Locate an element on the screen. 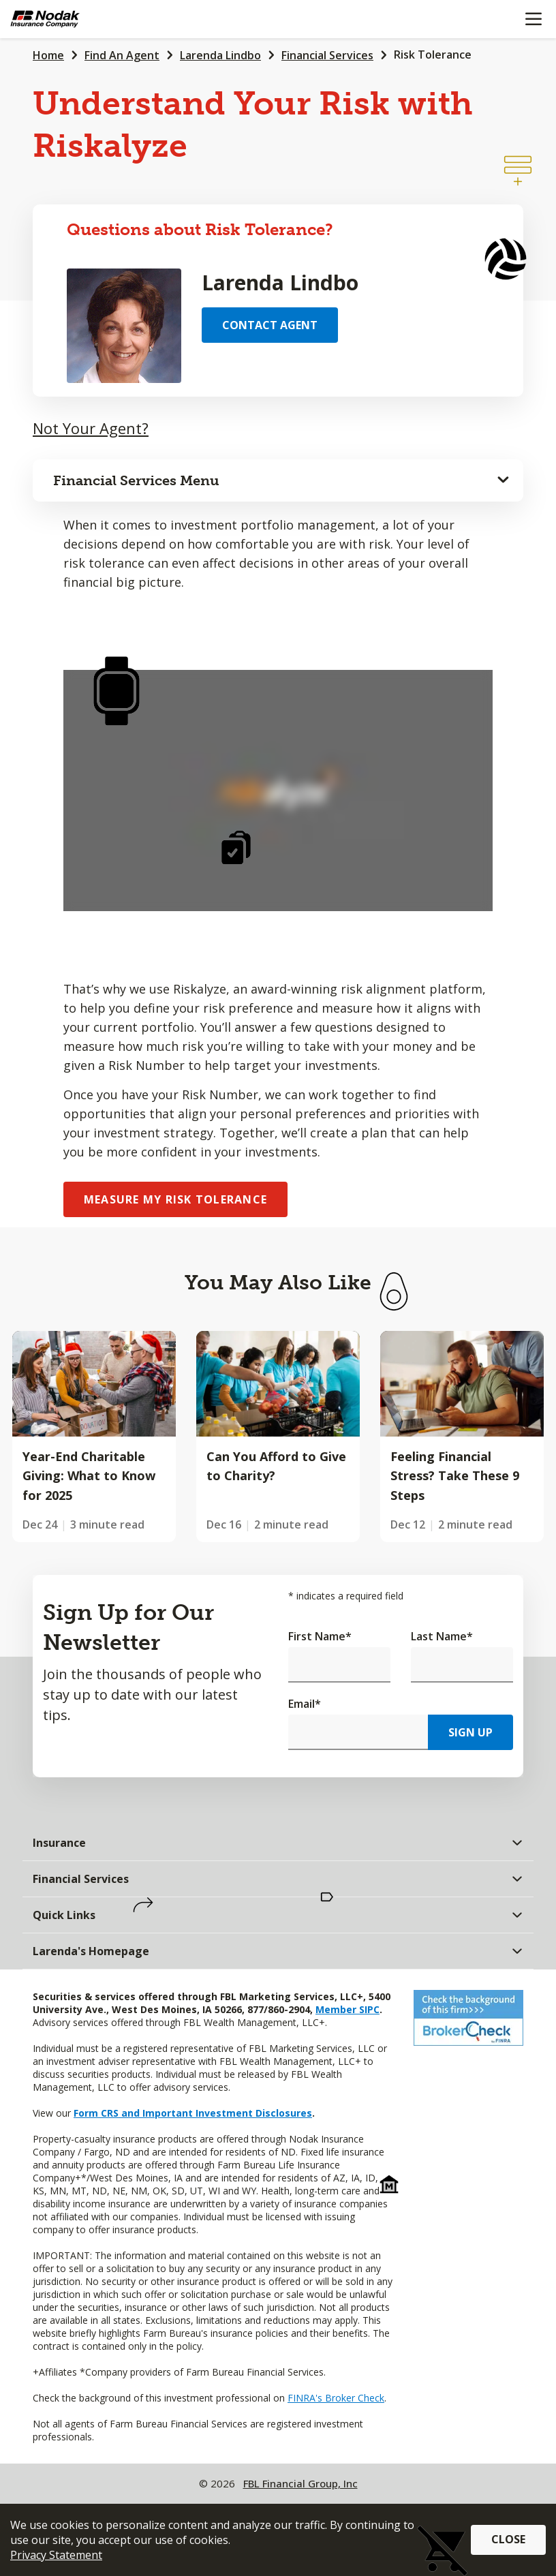 This screenshot has height=2576, width=556. remove item from shopping cart is located at coordinates (444, 2549).